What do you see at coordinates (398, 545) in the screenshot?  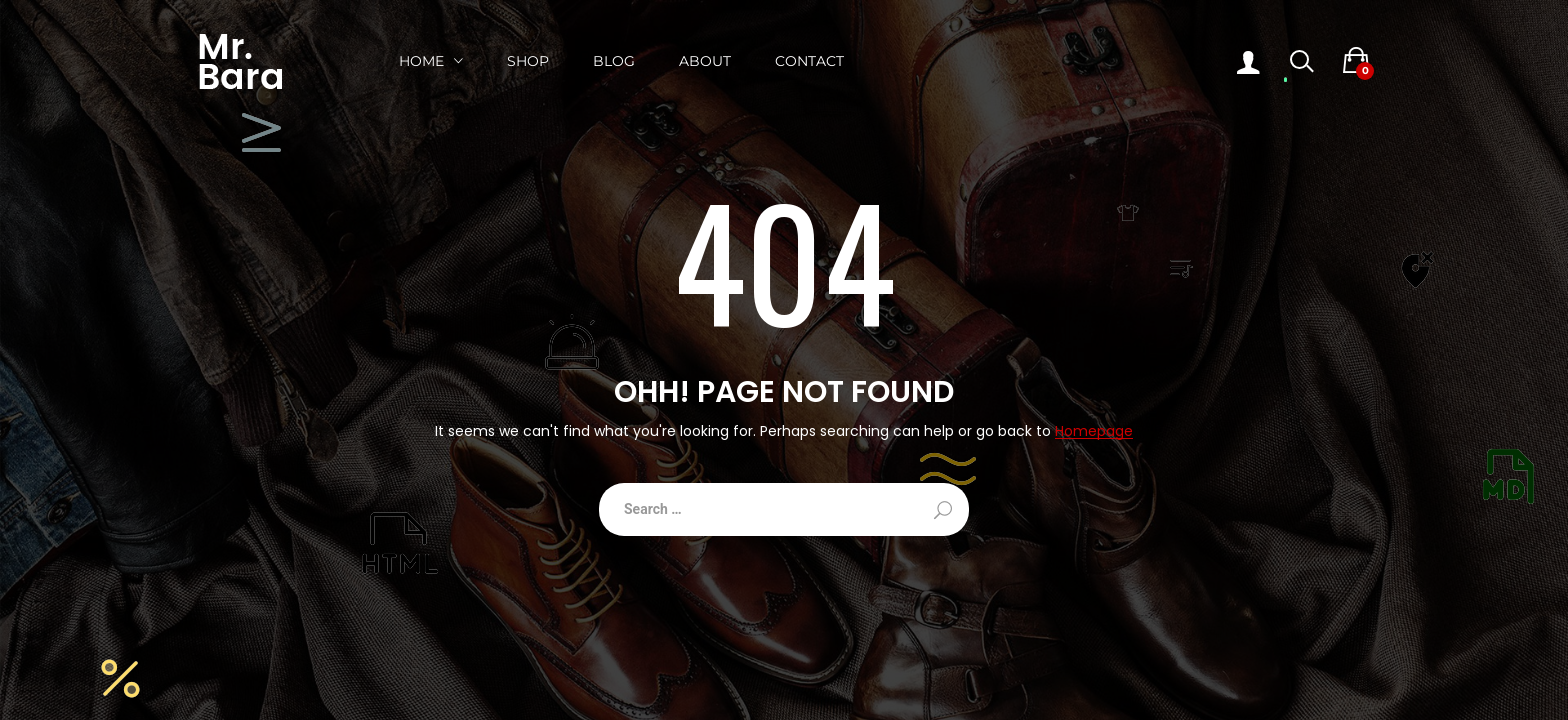 I see `view or open an HTML file` at bounding box center [398, 545].